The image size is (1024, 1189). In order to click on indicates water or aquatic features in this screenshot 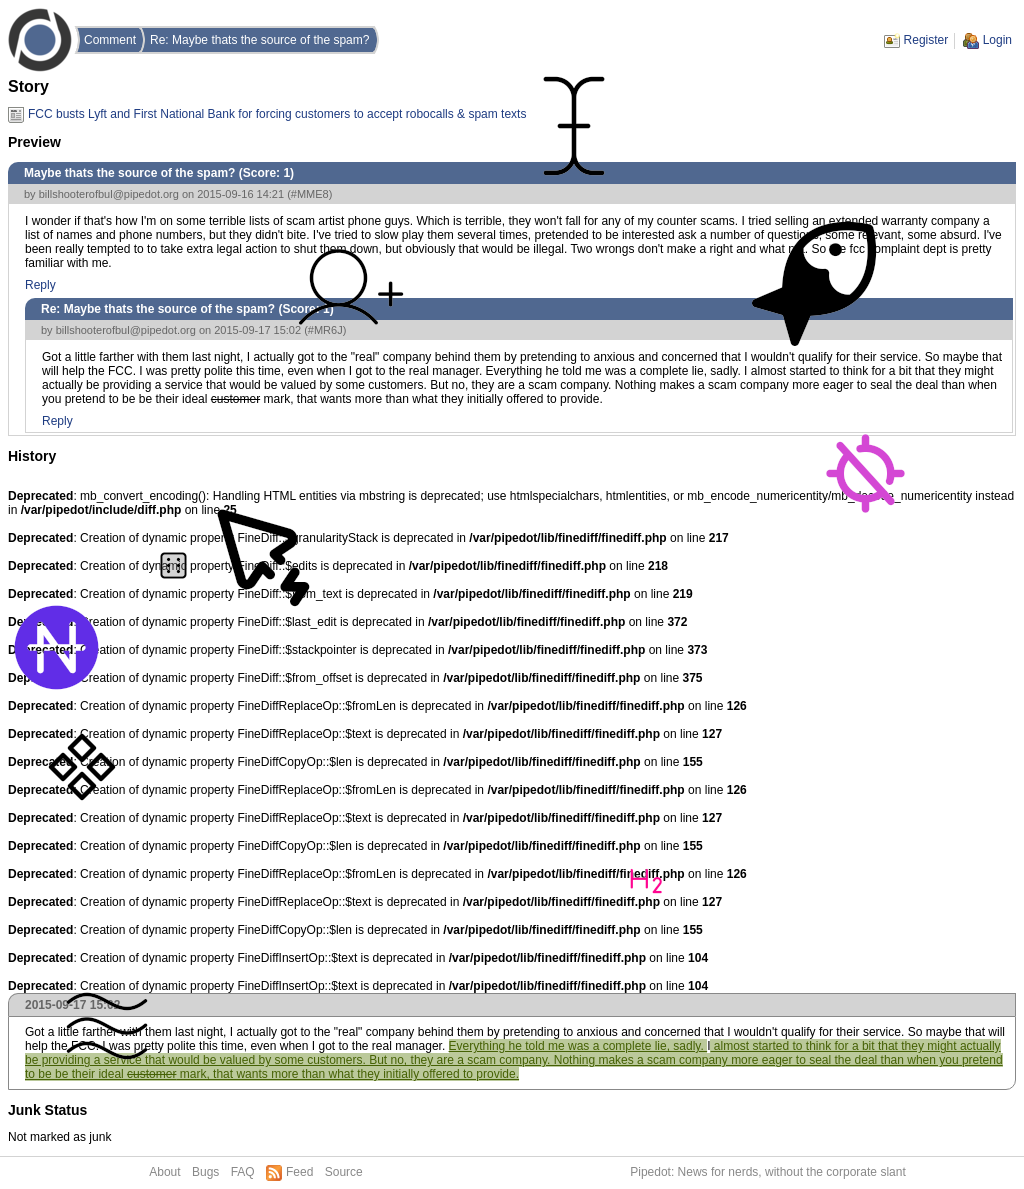, I will do `click(107, 1026)`.